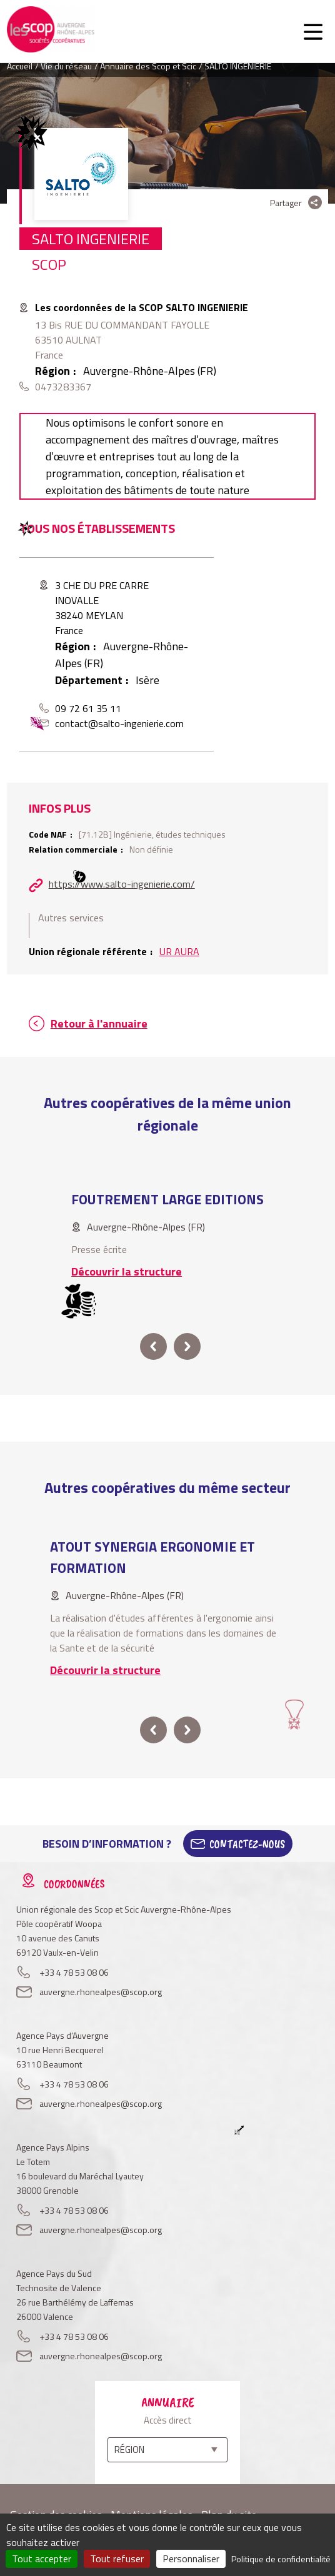  Describe the element at coordinates (31, 132) in the screenshot. I see `crossed swords clash or combat action` at that location.